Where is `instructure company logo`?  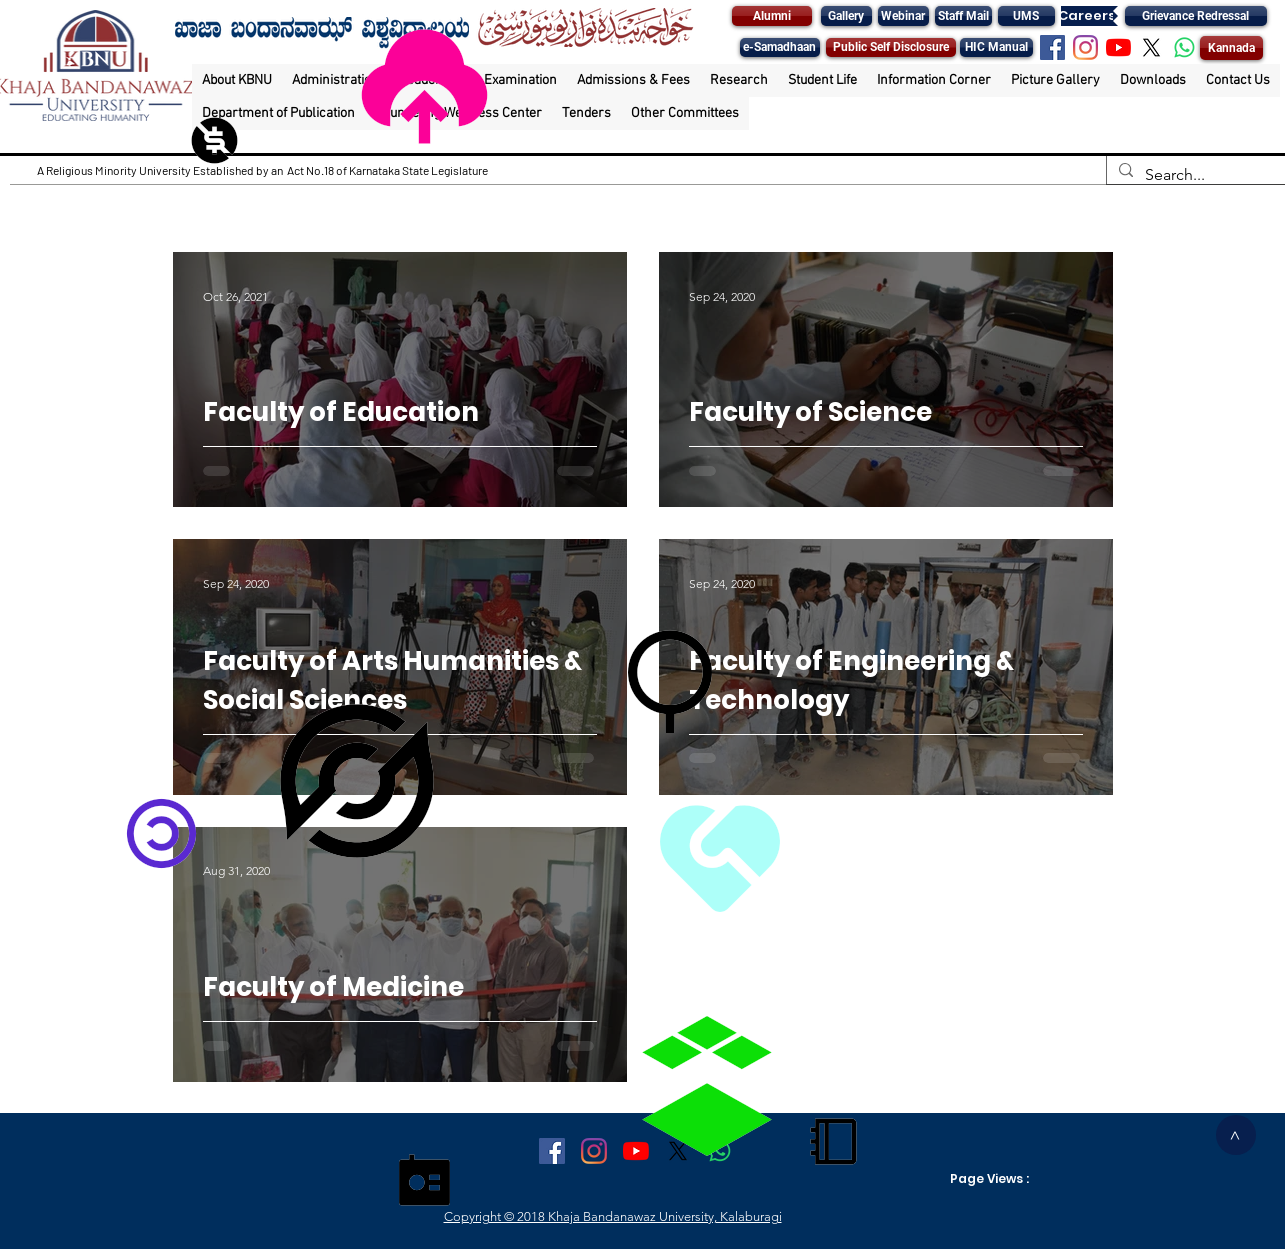
instructure company logo is located at coordinates (707, 1086).